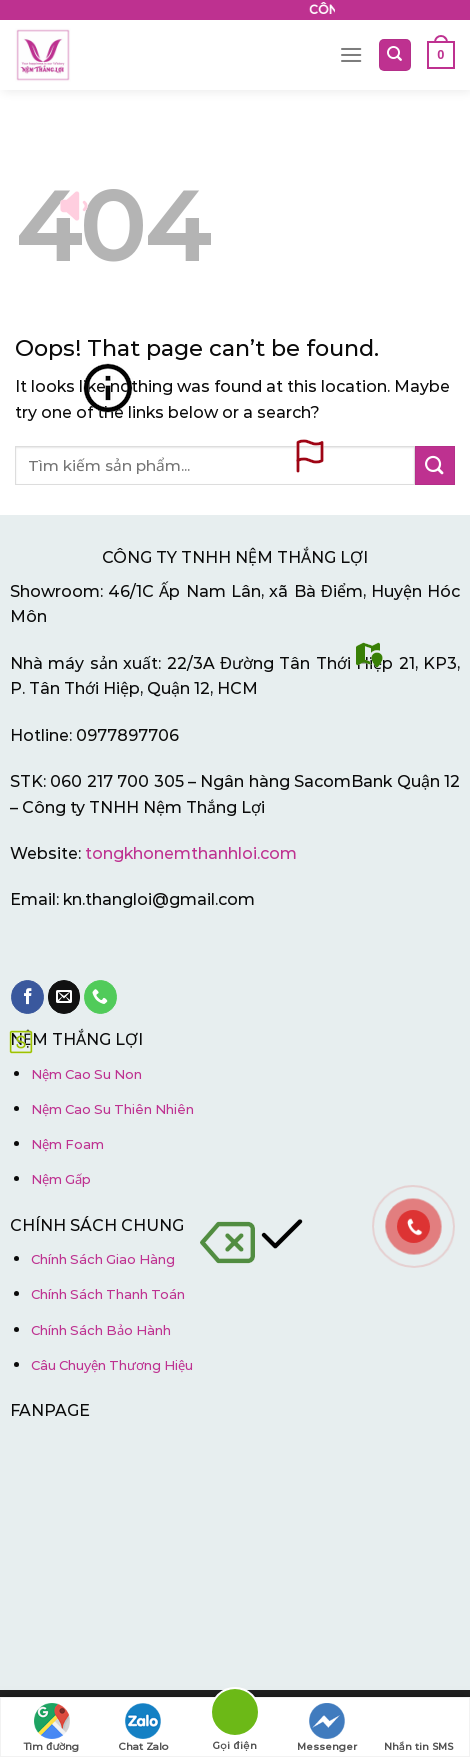  What do you see at coordinates (282, 1235) in the screenshot?
I see `confirm or submit an action` at bounding box center [282, 1235].